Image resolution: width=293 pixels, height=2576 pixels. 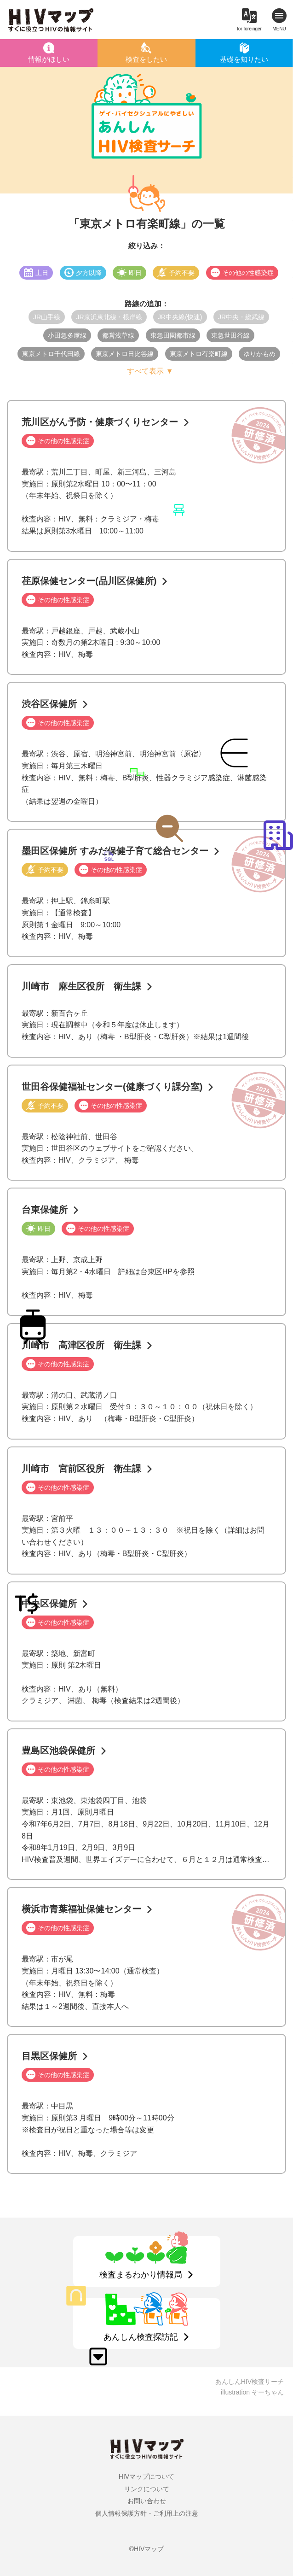 What do you see at coordinates (33, 1327) in the screenshot?
I see `access tram or streetcar transit options` at bounding box center [33, 1327].